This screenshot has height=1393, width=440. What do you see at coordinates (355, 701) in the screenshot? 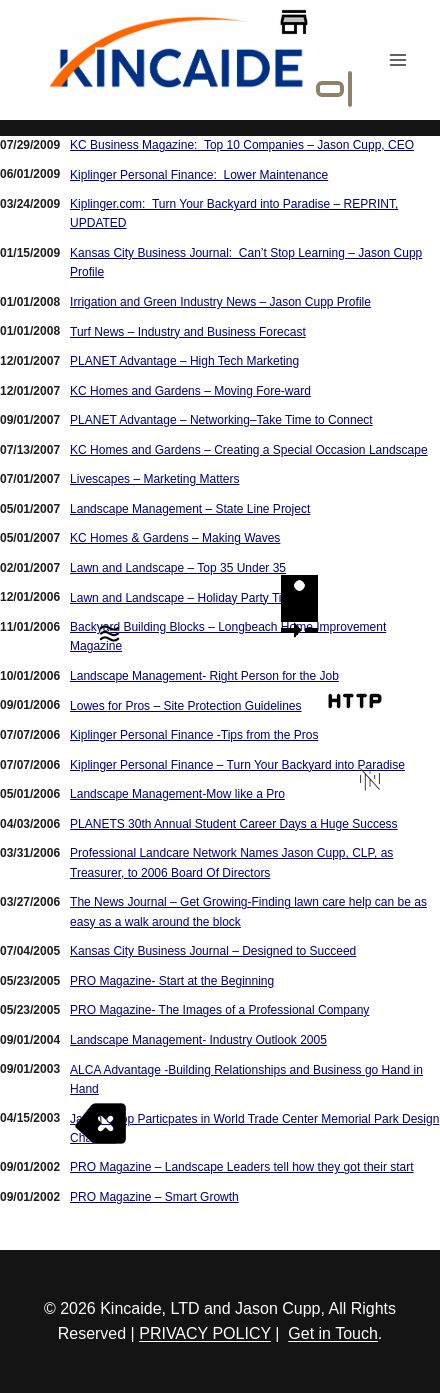
I see `indicates a web link or URL` at bounding box center [355, 701].